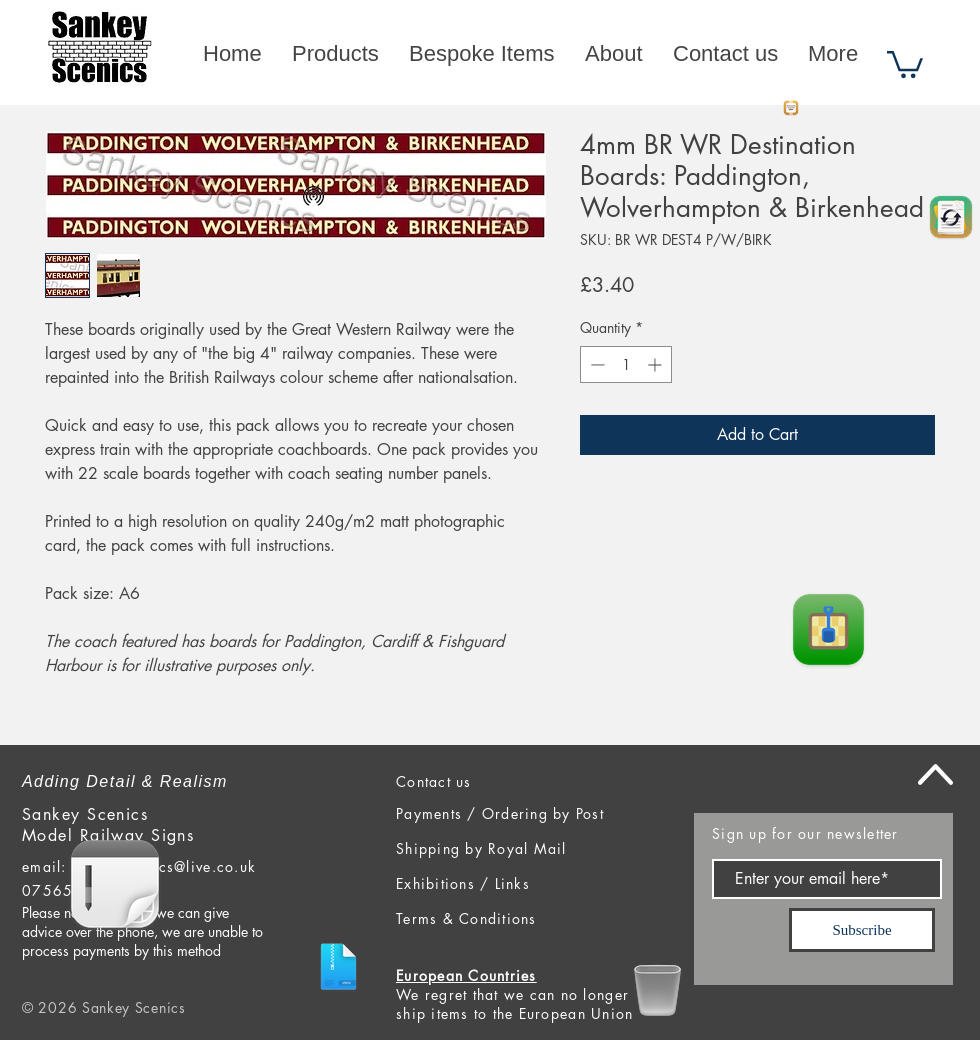 The image size is (980, 1040). I want to click on a VirtualBox virtual machine configuration file, so click(338, 967).